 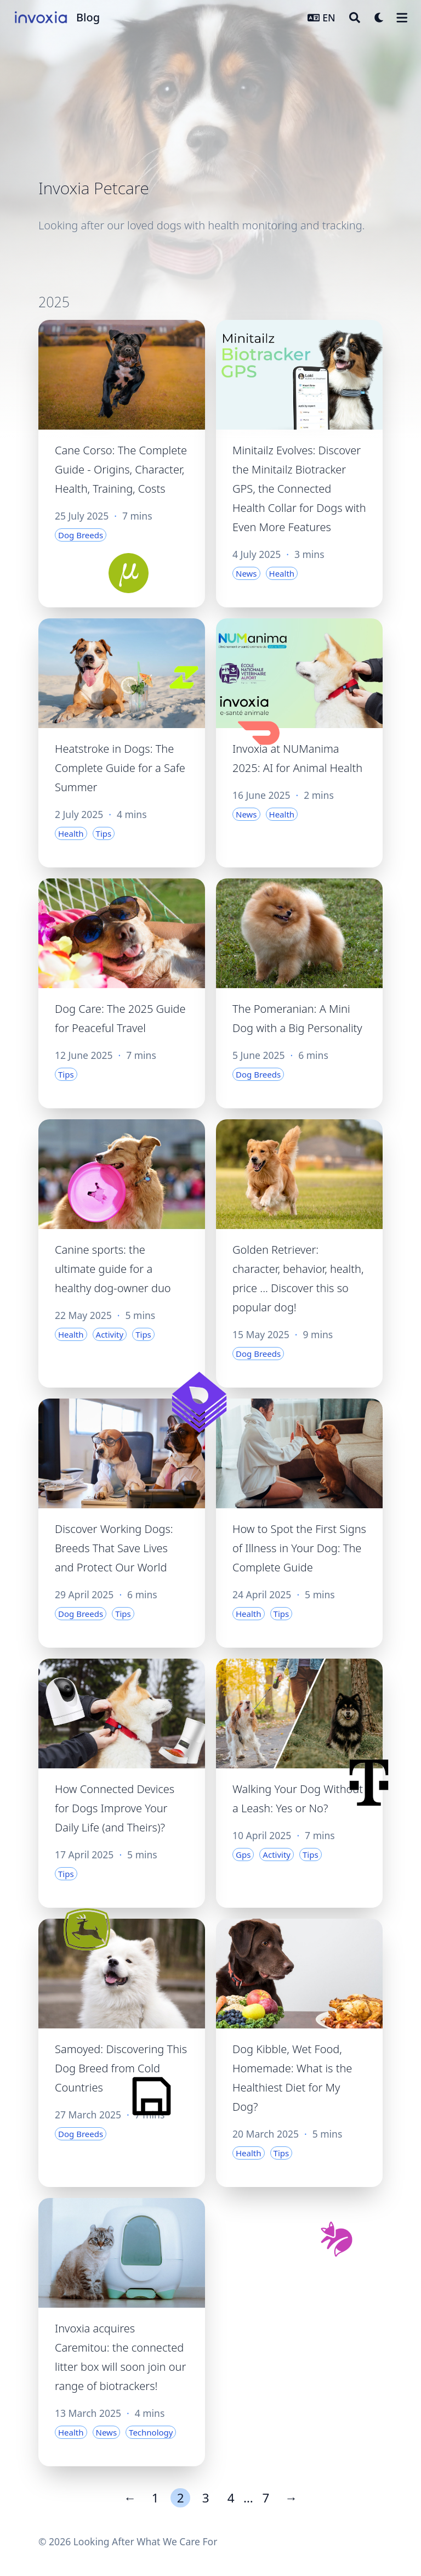 What do you see at coordinates (337, 2239) in the screenshot?
I see `open the Kitsu anime tracking app` at bounding box center [337, 2239].